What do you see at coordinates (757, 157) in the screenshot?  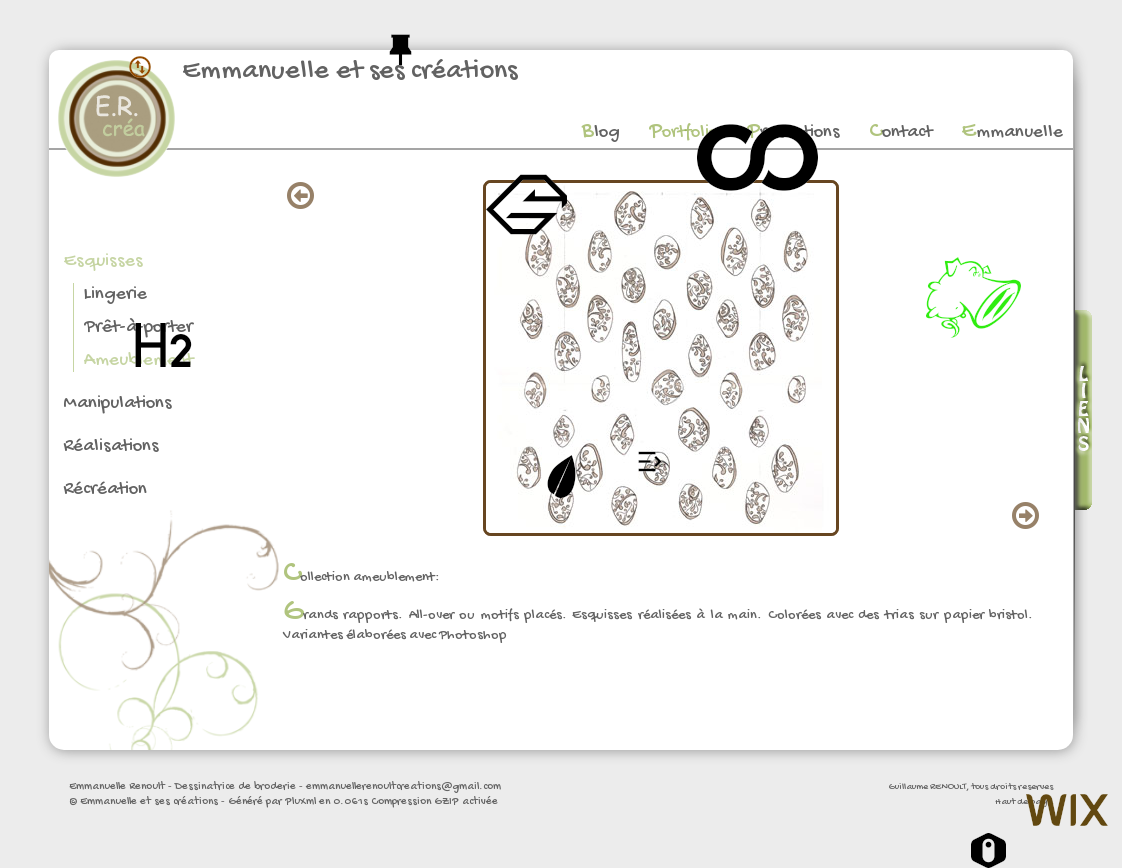 I see `visit gitconnected developer portfolio platform` at bounding box center [757, 157].